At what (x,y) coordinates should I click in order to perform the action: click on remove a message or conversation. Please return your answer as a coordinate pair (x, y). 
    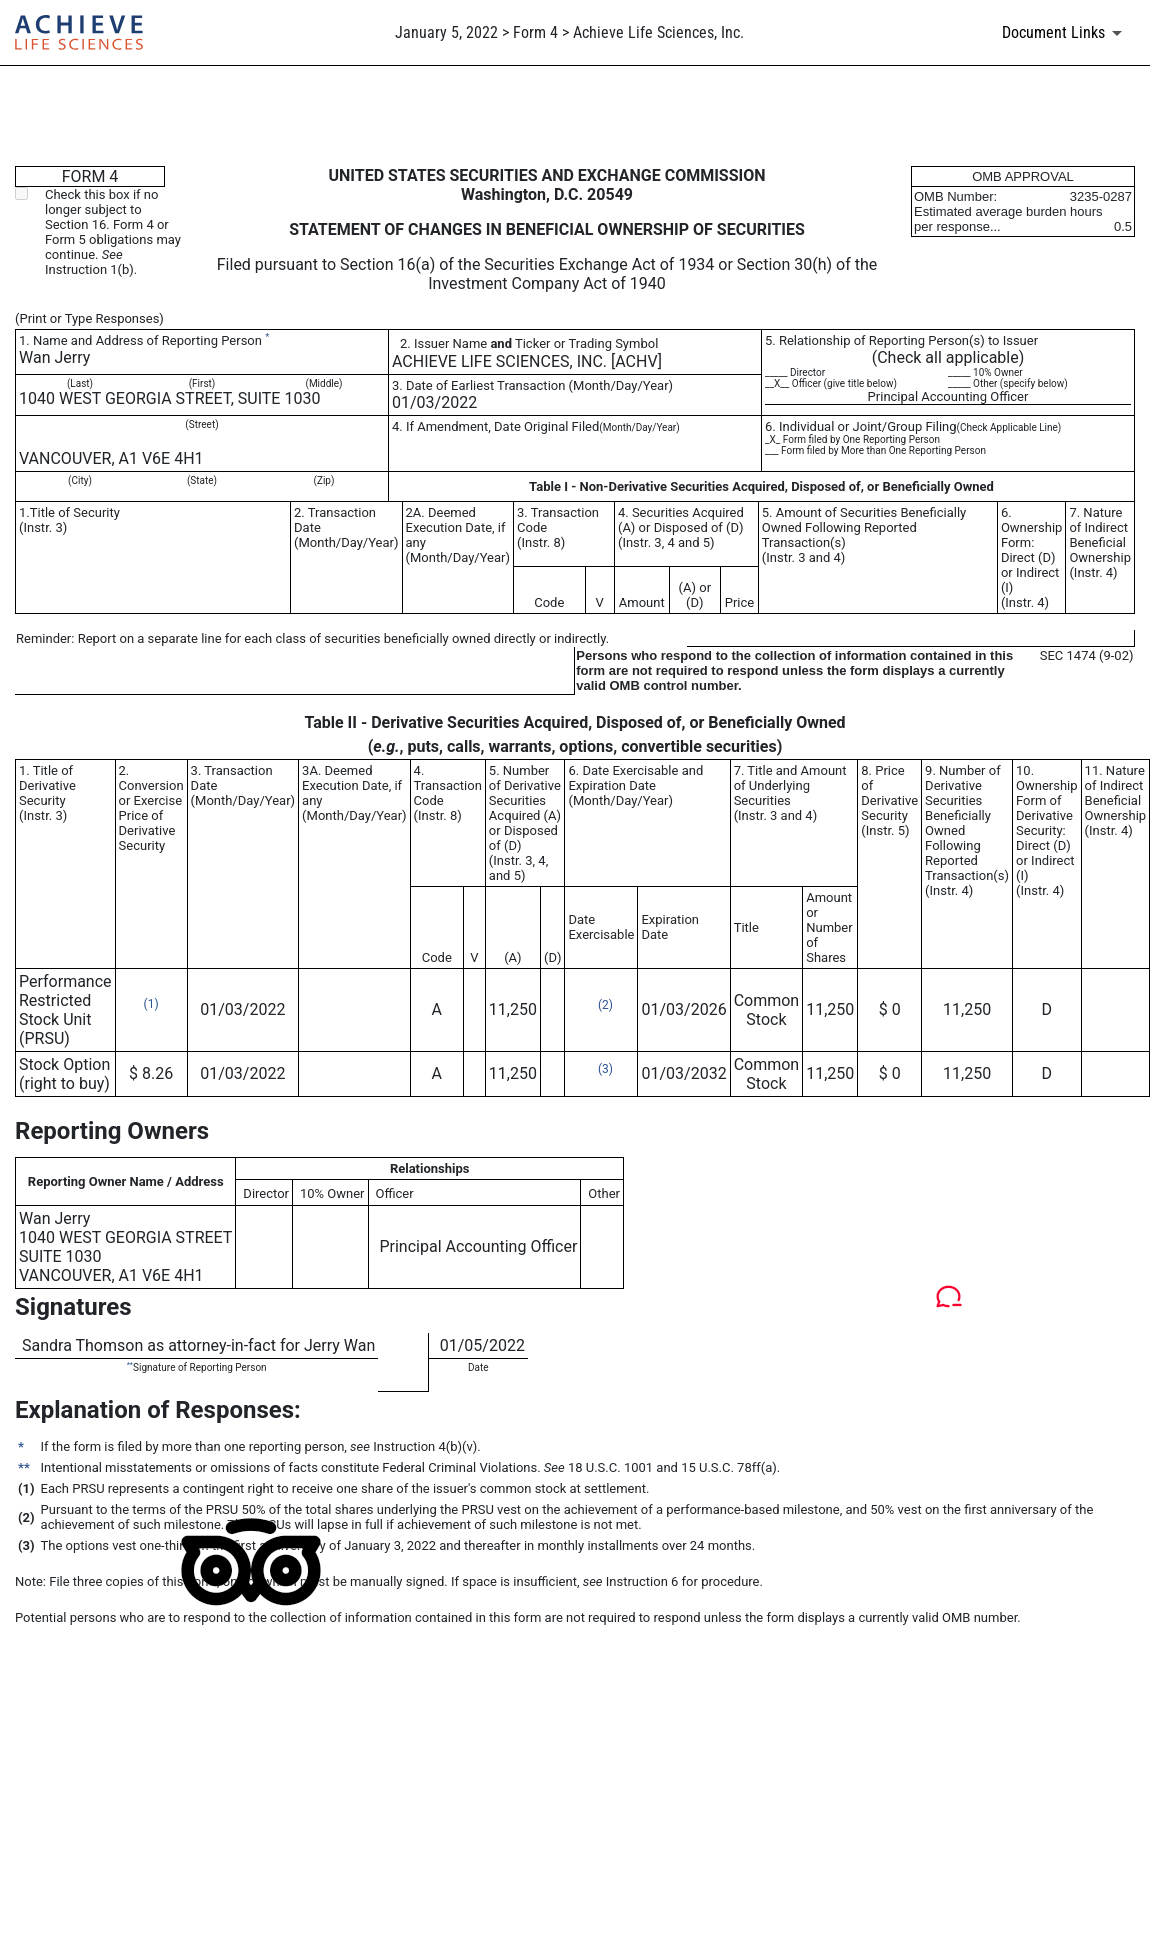
    Looking at the image, I should click on (948, 1296).